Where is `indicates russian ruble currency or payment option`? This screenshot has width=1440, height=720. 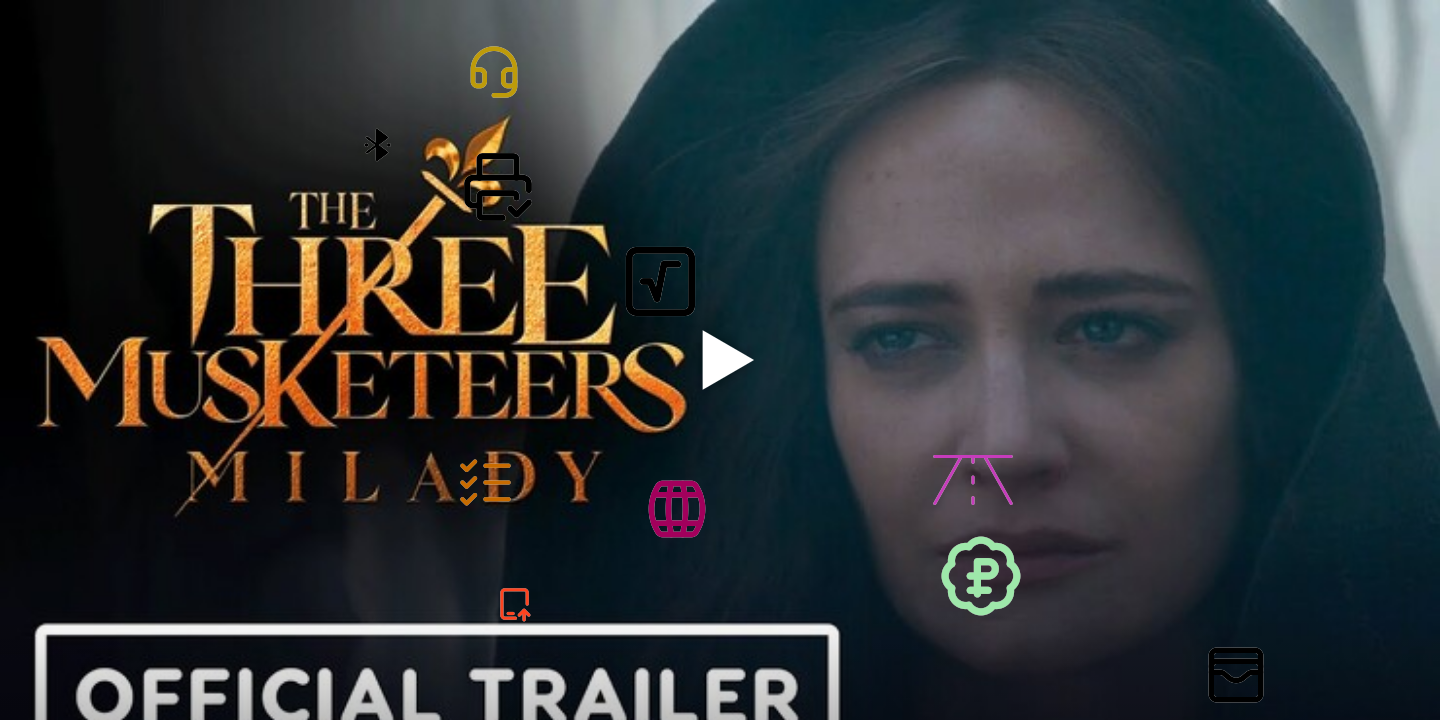 indicates russian ruble currency or payment option is located at coordinates (981, 576).